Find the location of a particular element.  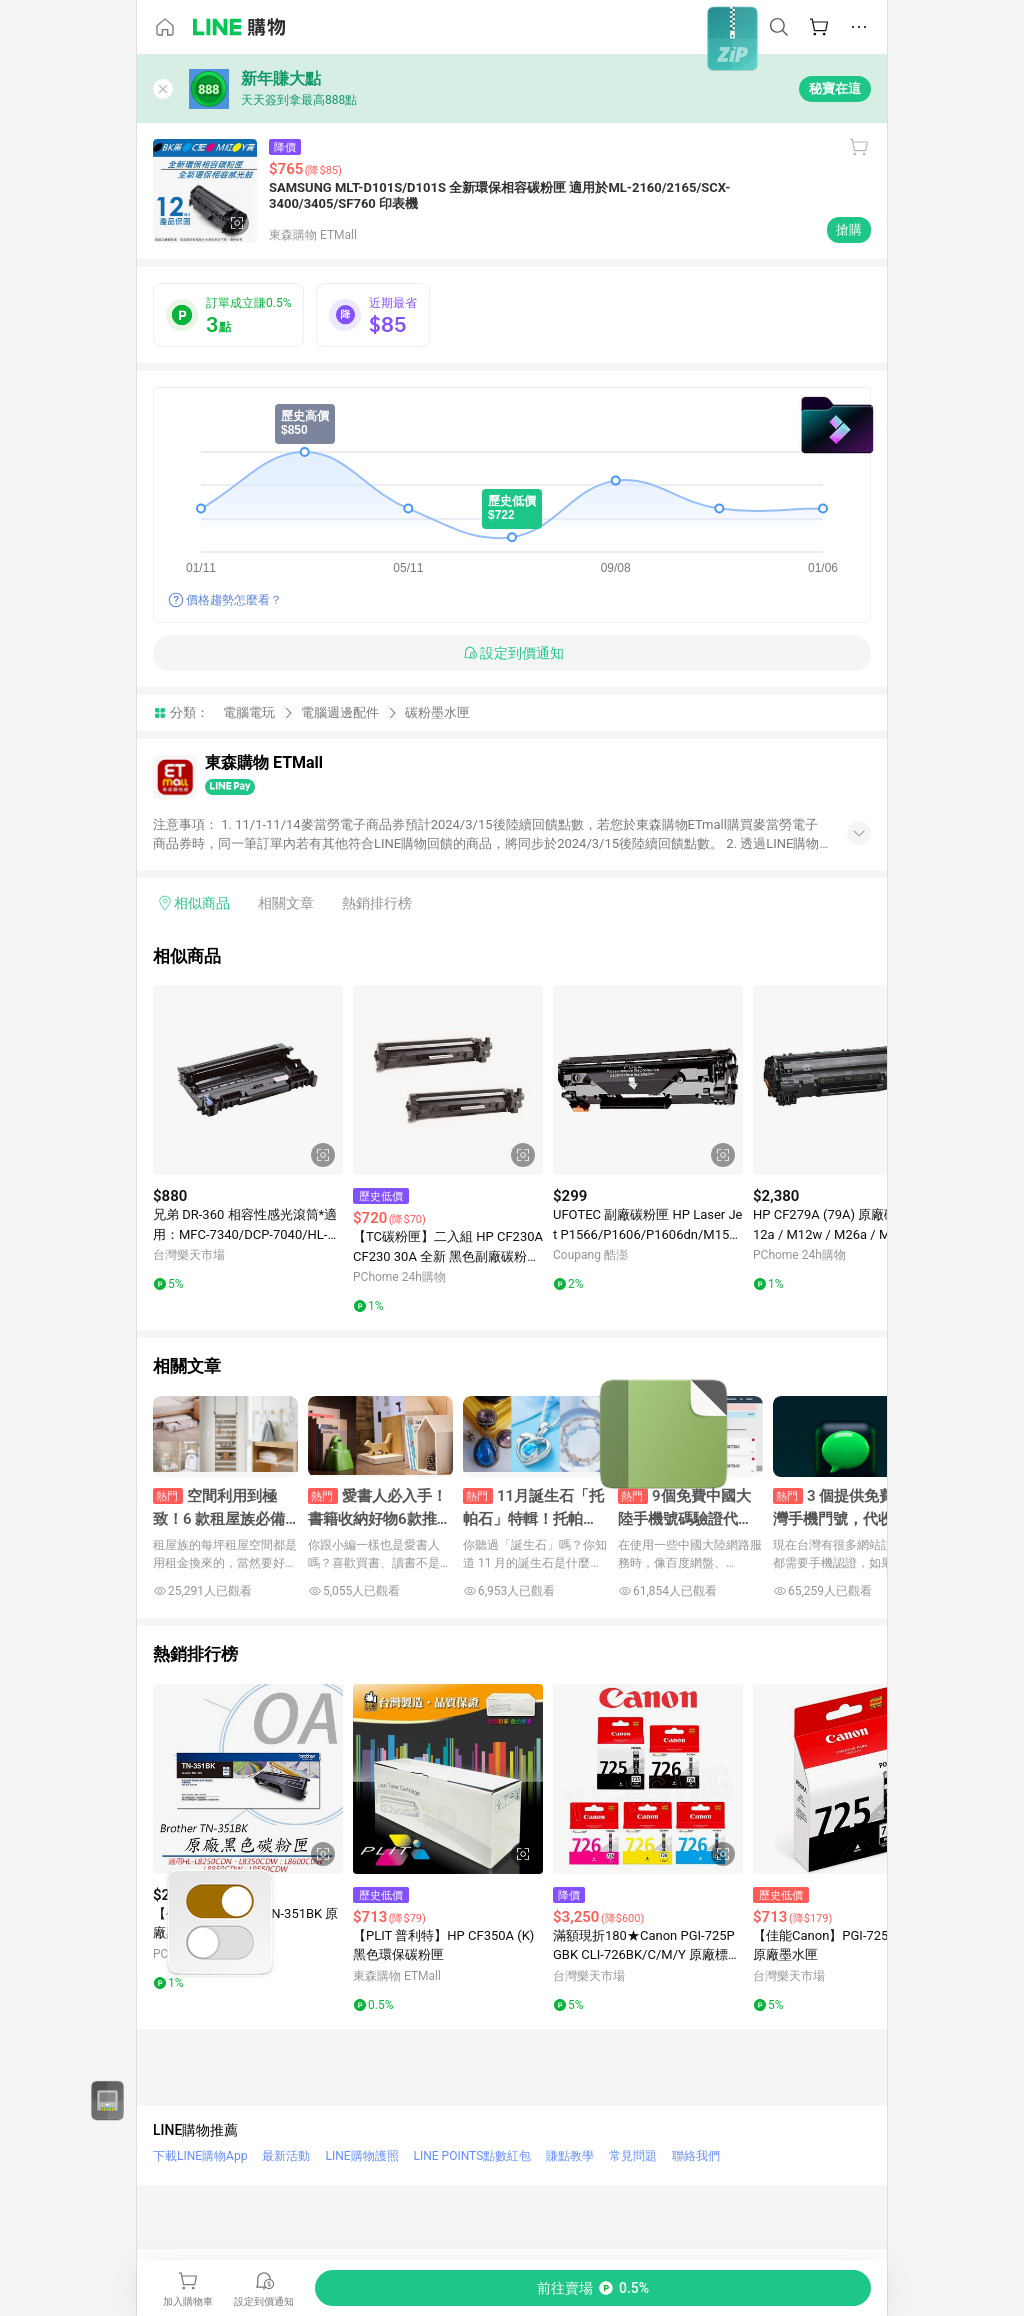

open a compressed zip archive is located at coordinates (732, 38).